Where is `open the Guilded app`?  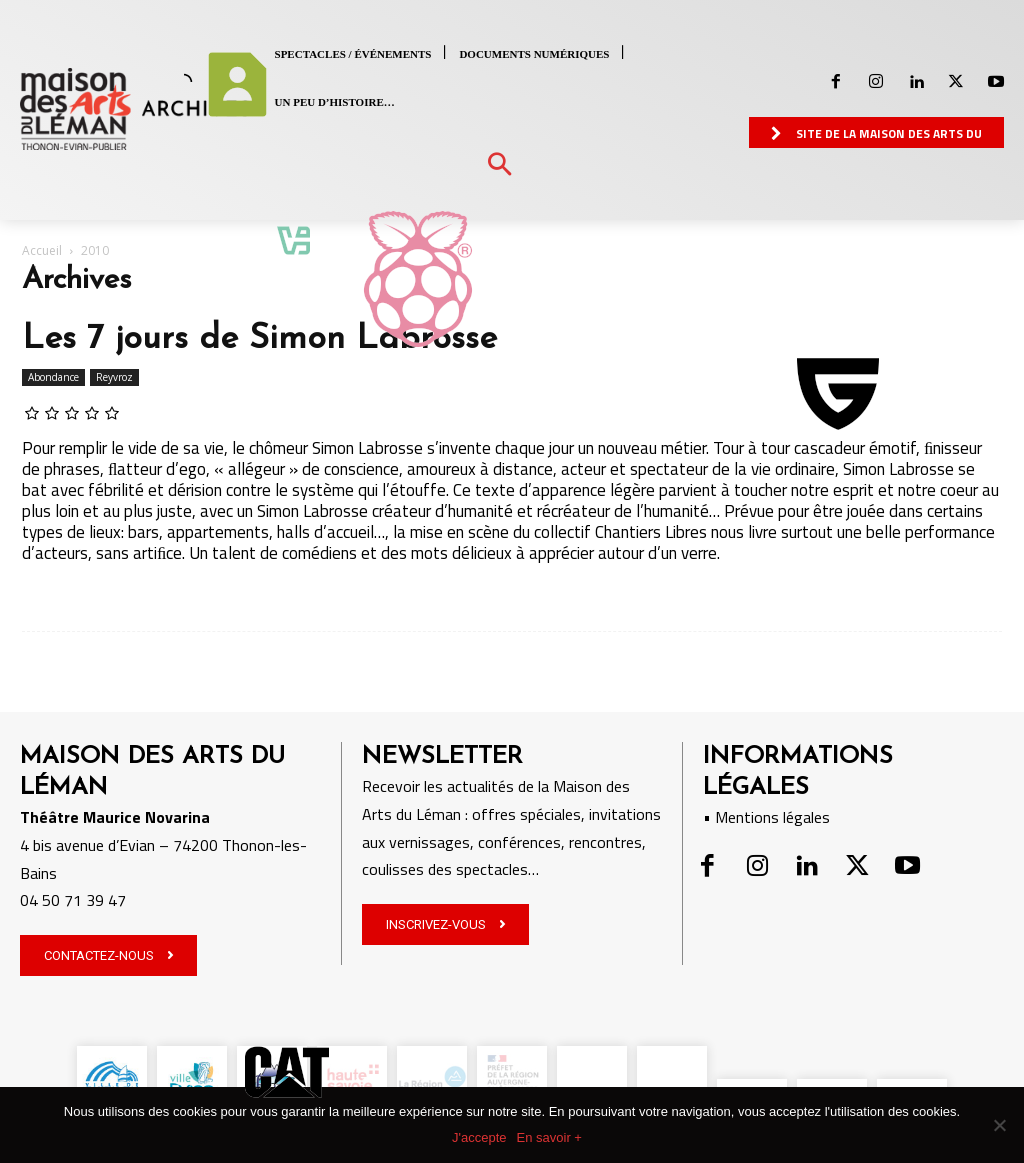
open the Guilded app is located at coordinates (838, 394).